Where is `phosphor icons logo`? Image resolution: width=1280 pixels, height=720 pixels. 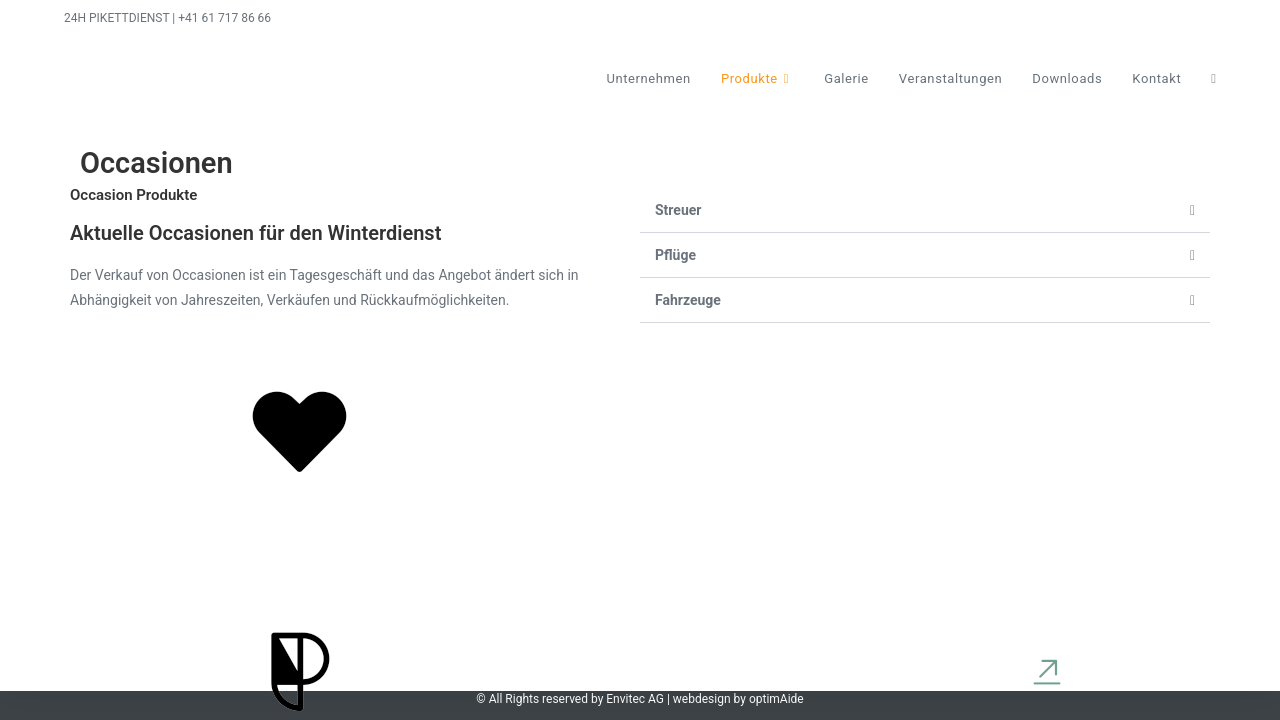 phosphor icons logo is located at coordinates (294, 667).